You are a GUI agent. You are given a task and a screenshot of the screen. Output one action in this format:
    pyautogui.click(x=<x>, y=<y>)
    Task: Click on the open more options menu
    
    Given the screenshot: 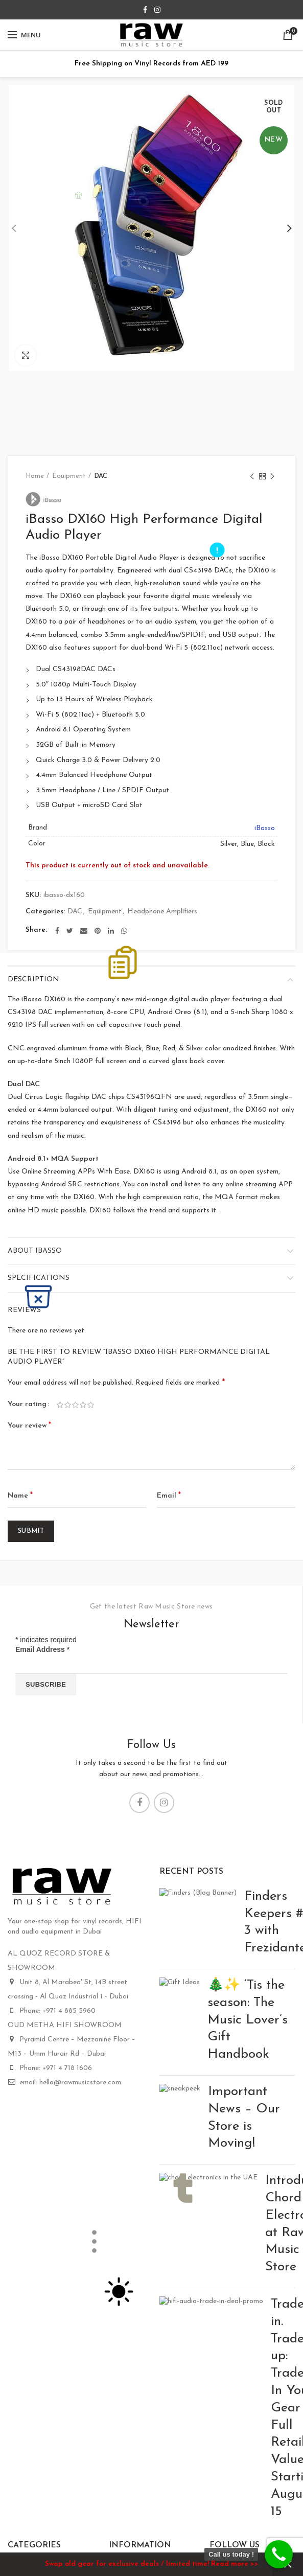 What is the action you would take?
    pyautogui.click(x=94, y=2241)
    